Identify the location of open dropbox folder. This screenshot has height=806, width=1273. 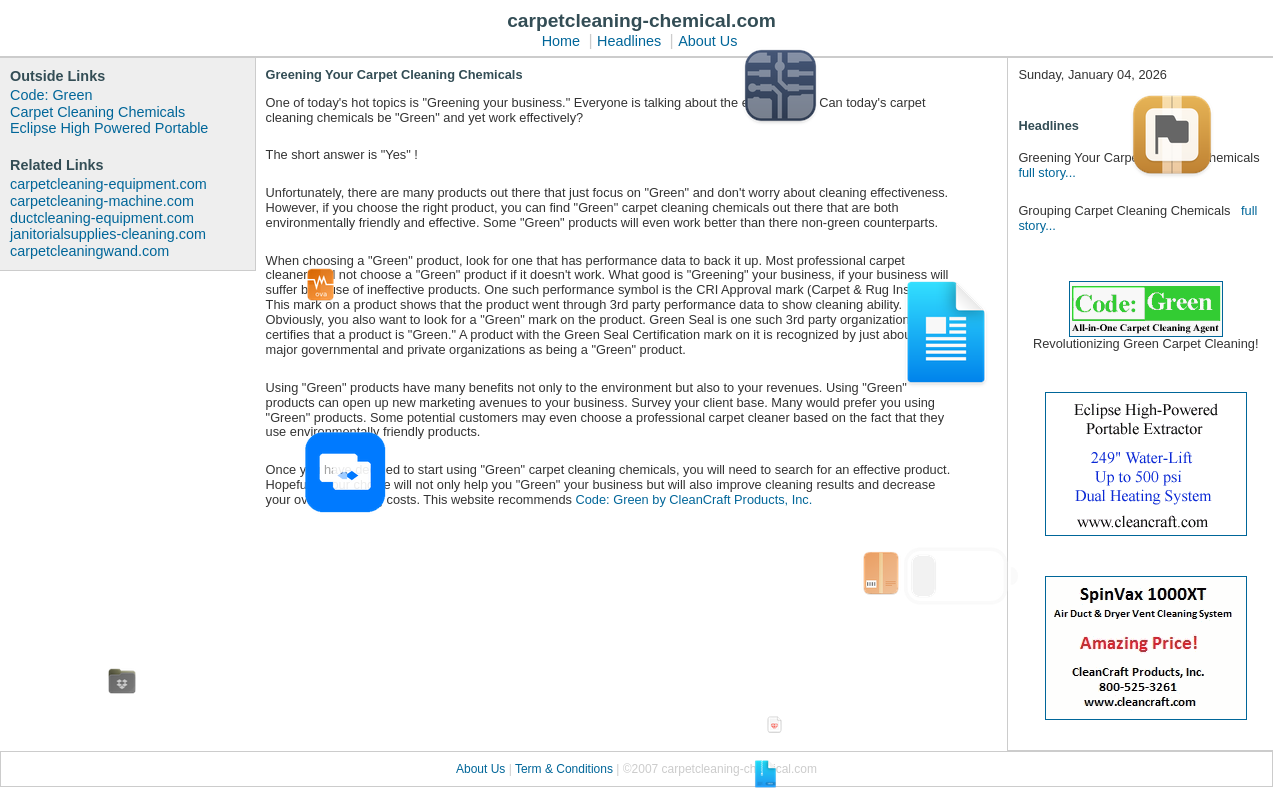
(122, 681).